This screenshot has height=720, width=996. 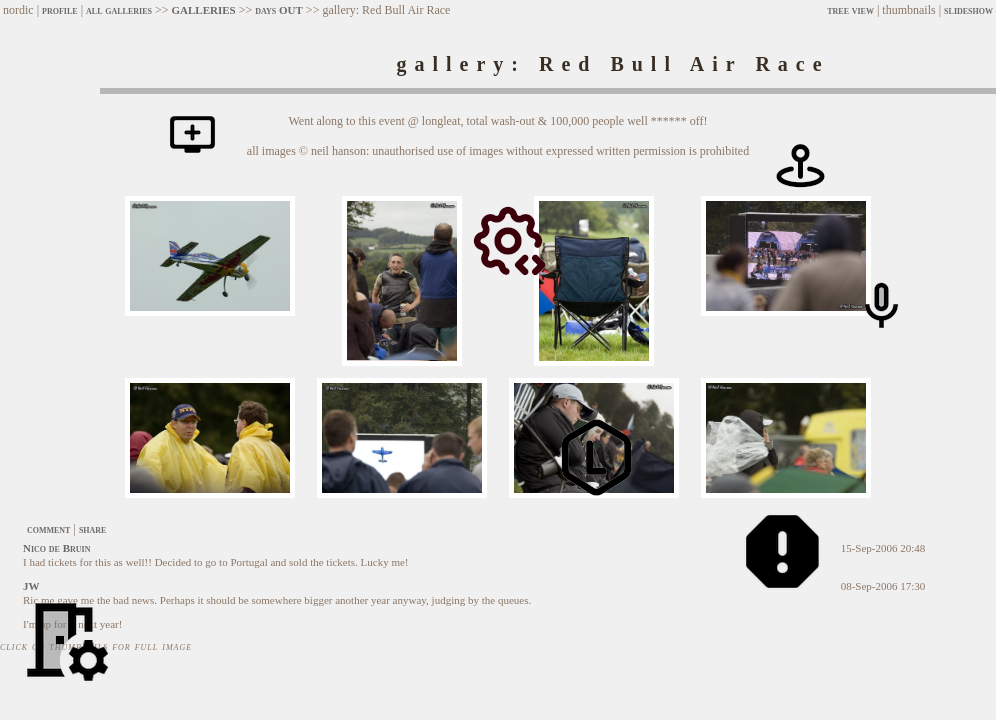 I want to click on adjust room or space preferences, so click(x=64, y=640).